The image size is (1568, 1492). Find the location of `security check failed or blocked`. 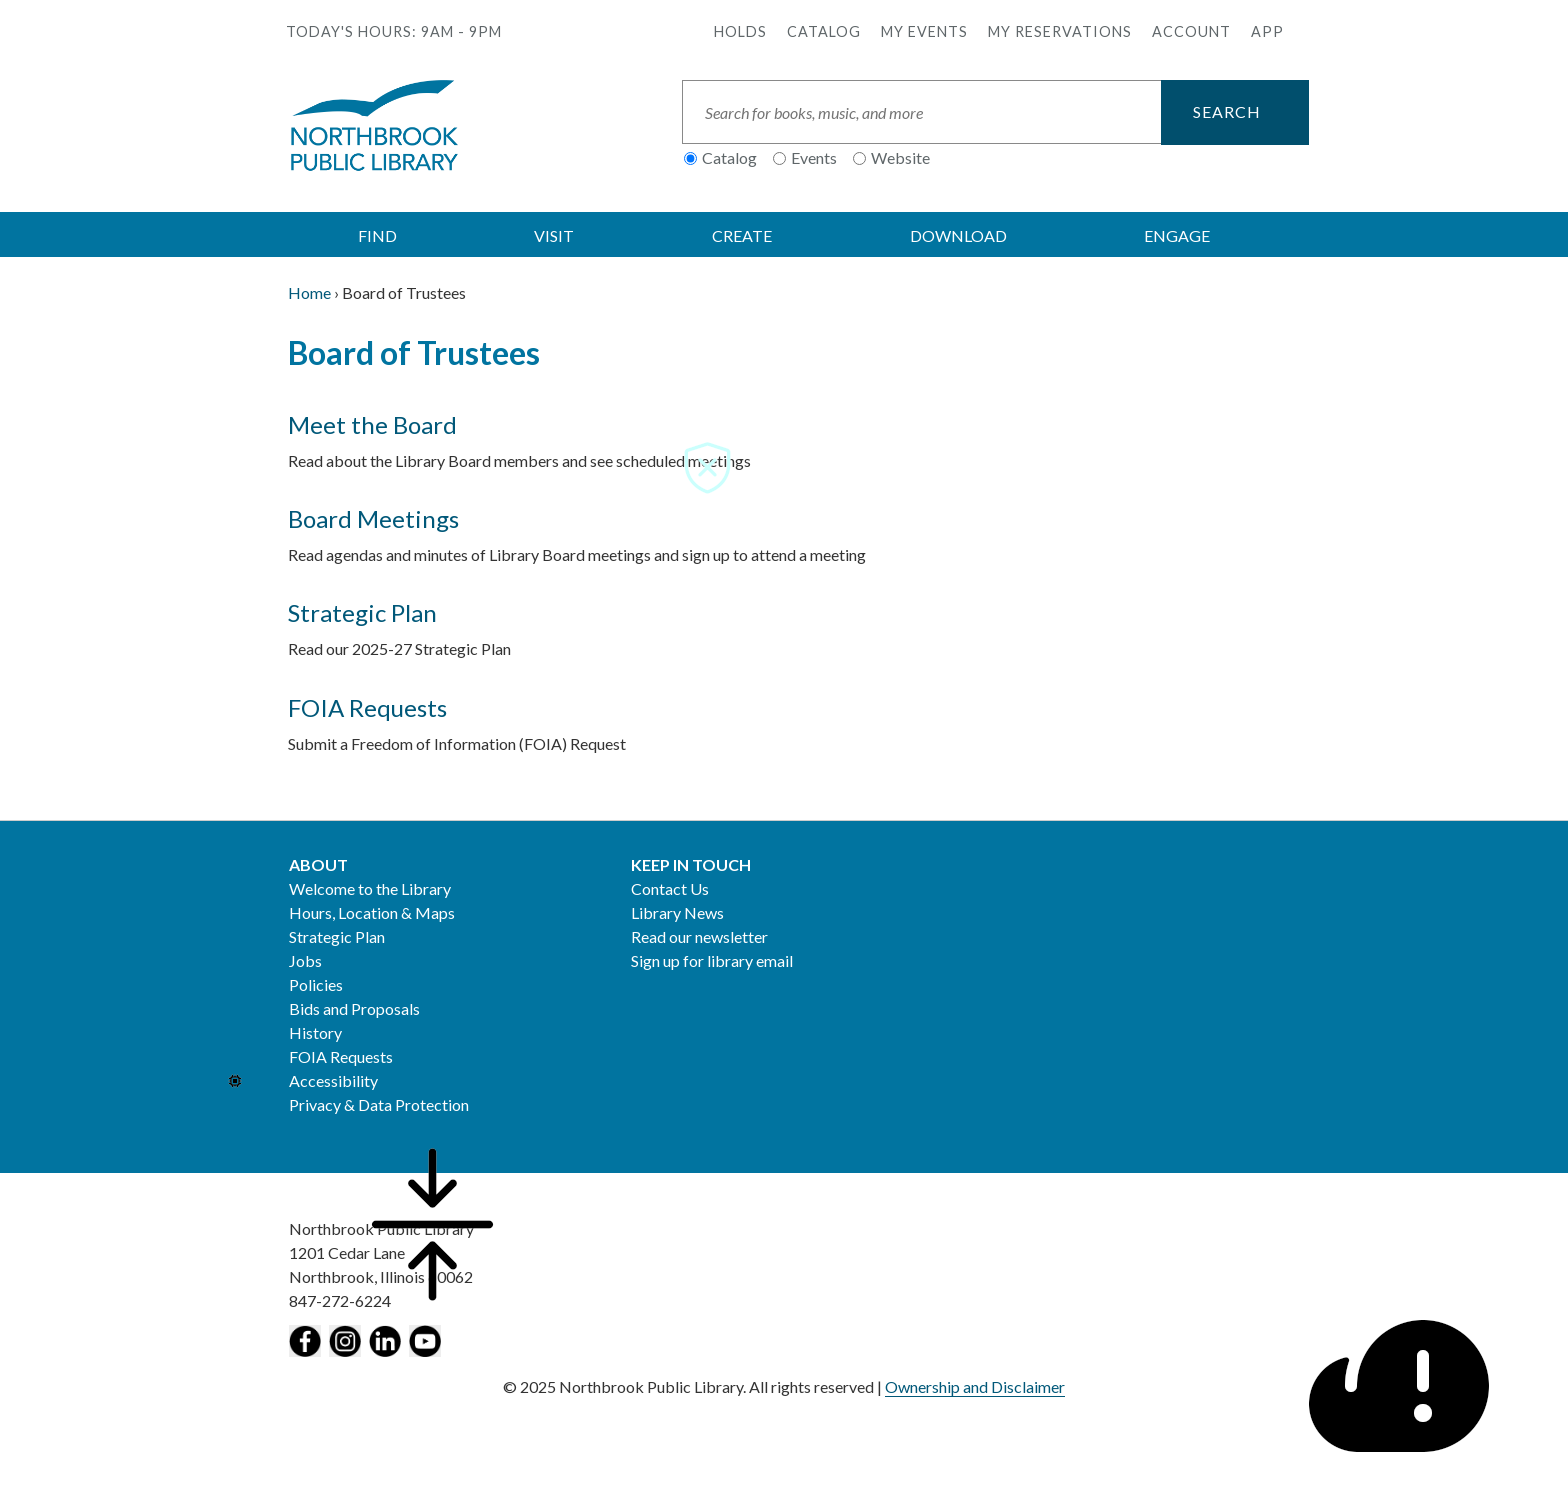

security check failed or blocked is located at coordinates (707, 468).